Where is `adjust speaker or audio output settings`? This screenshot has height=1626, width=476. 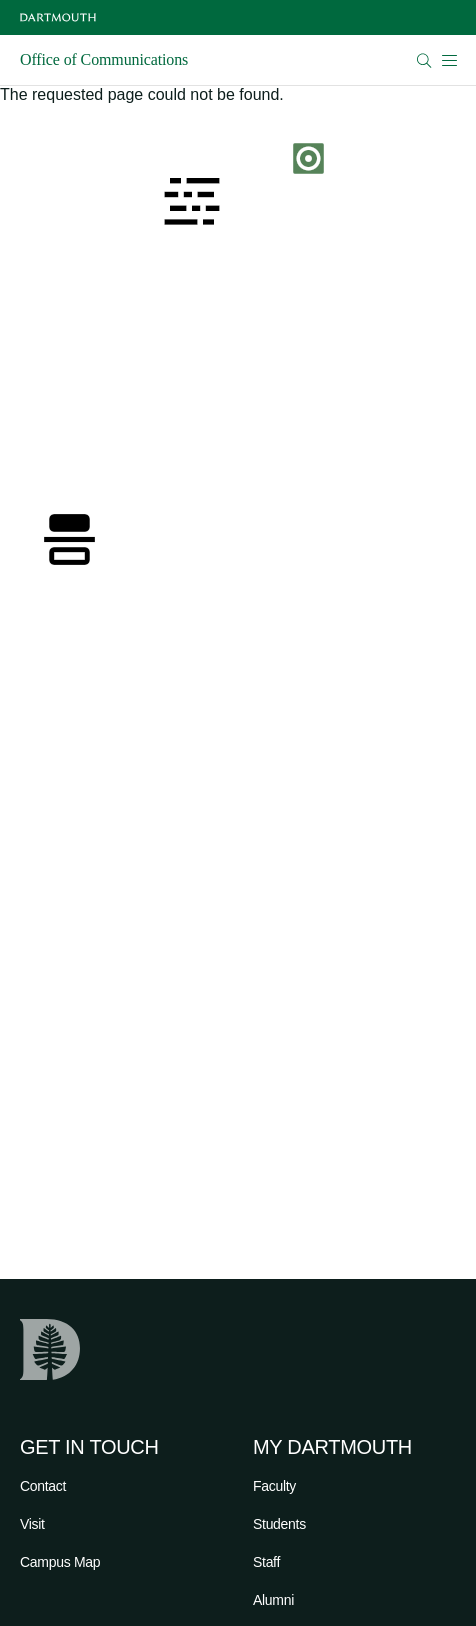
adjust speaker or audio output settings is located at coordinates (308, 158).